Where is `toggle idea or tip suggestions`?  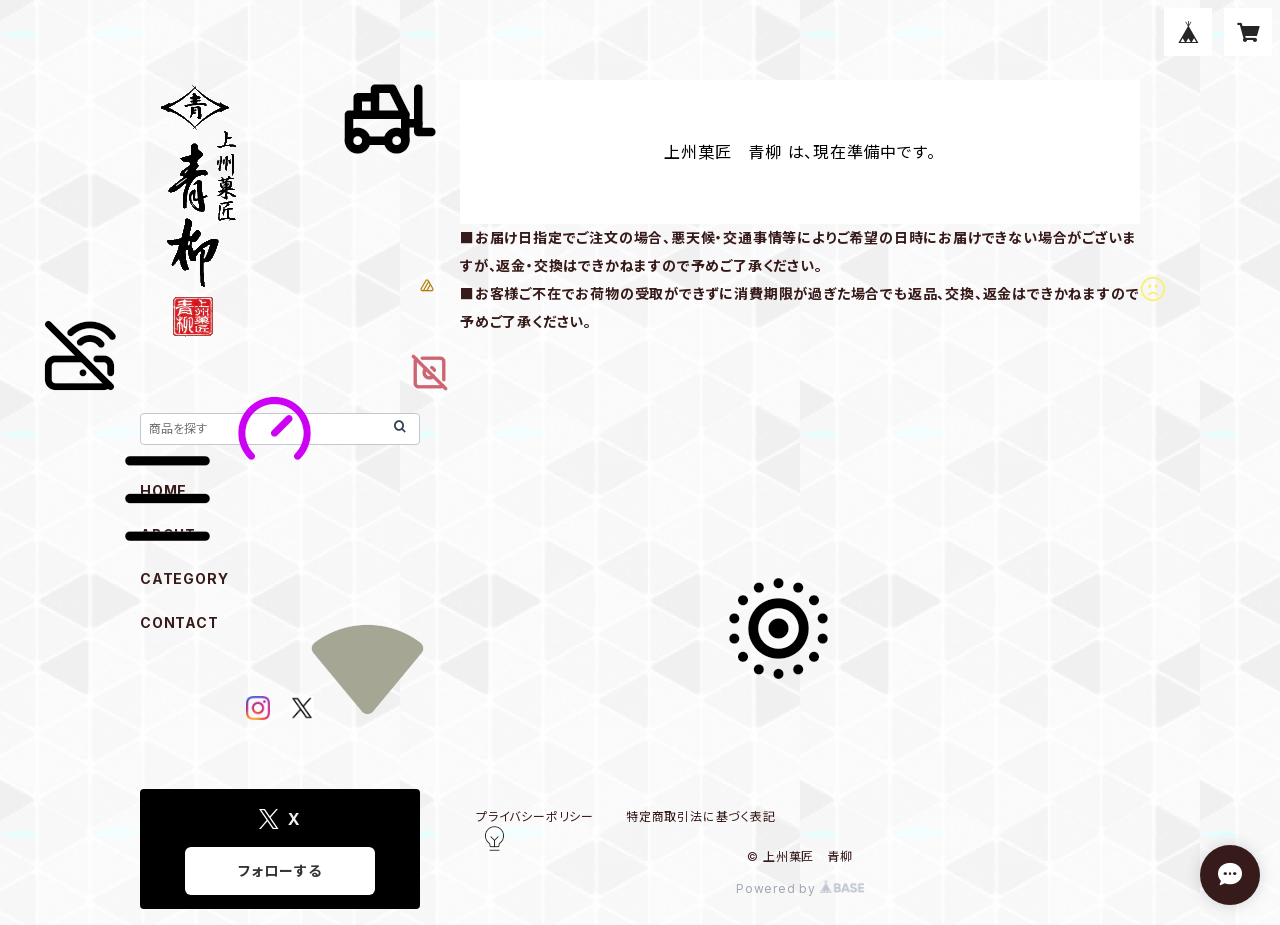
toggle idea or tip suggestions is located at coordinates (494, 838).